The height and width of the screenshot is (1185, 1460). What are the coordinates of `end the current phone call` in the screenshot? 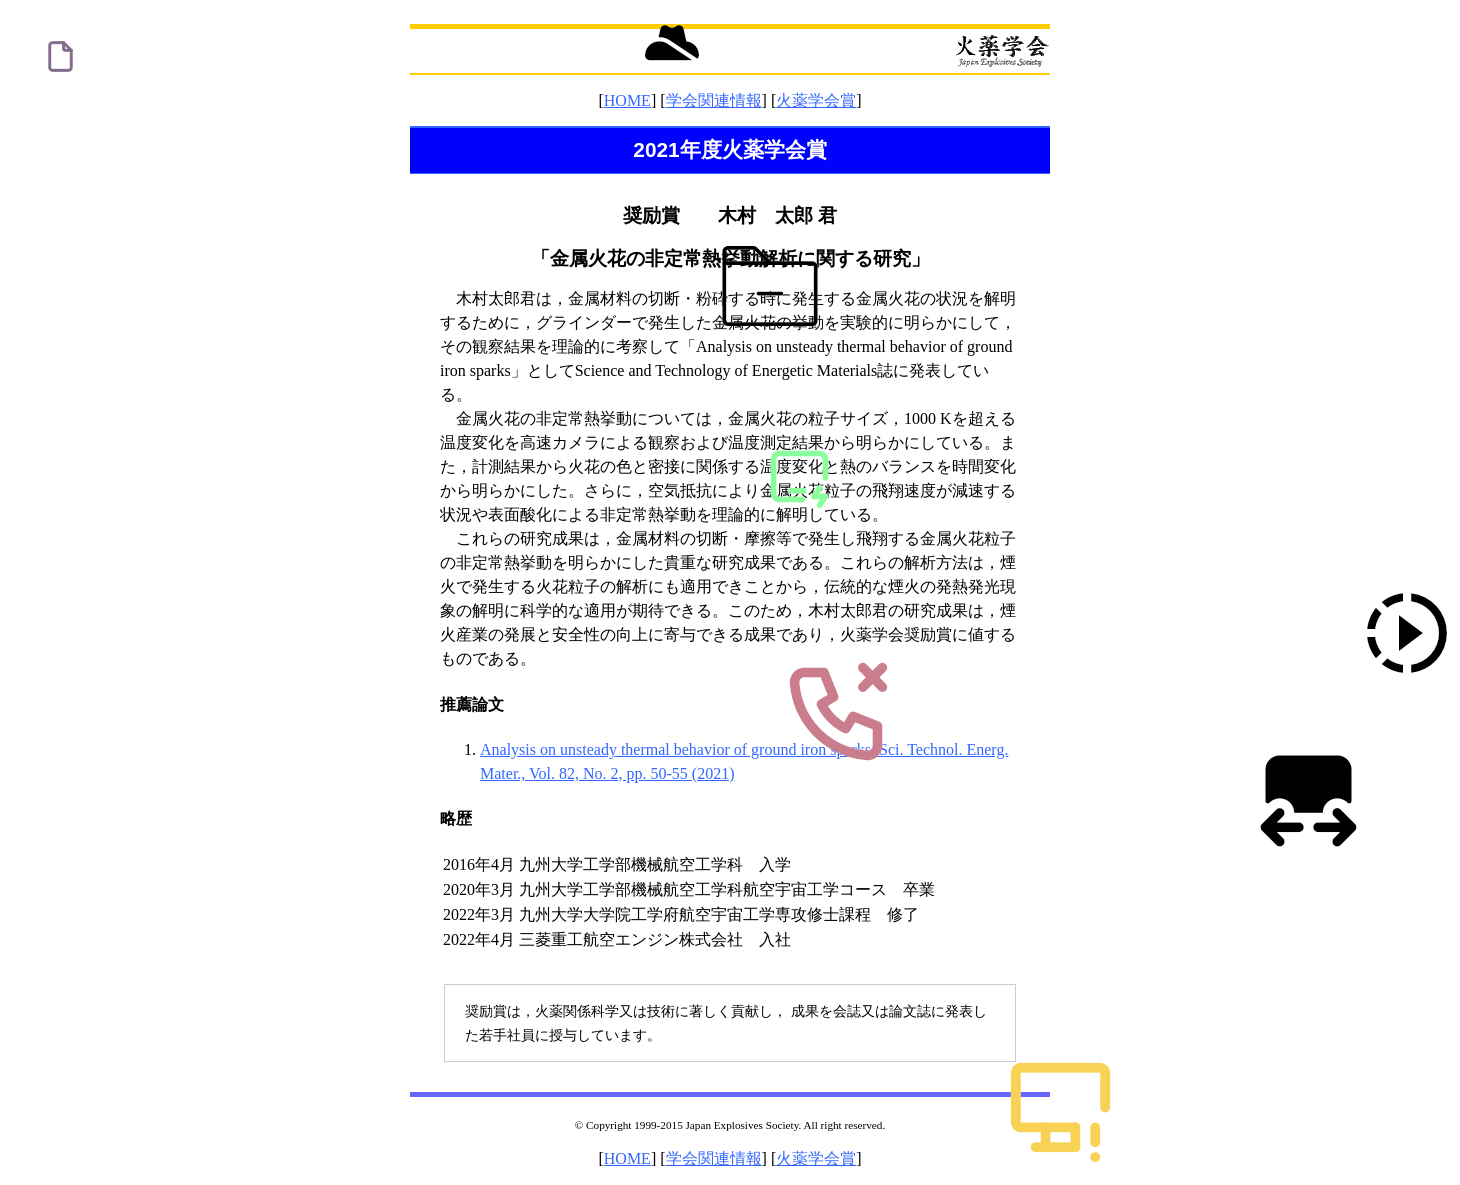 It's located at (838, 711).